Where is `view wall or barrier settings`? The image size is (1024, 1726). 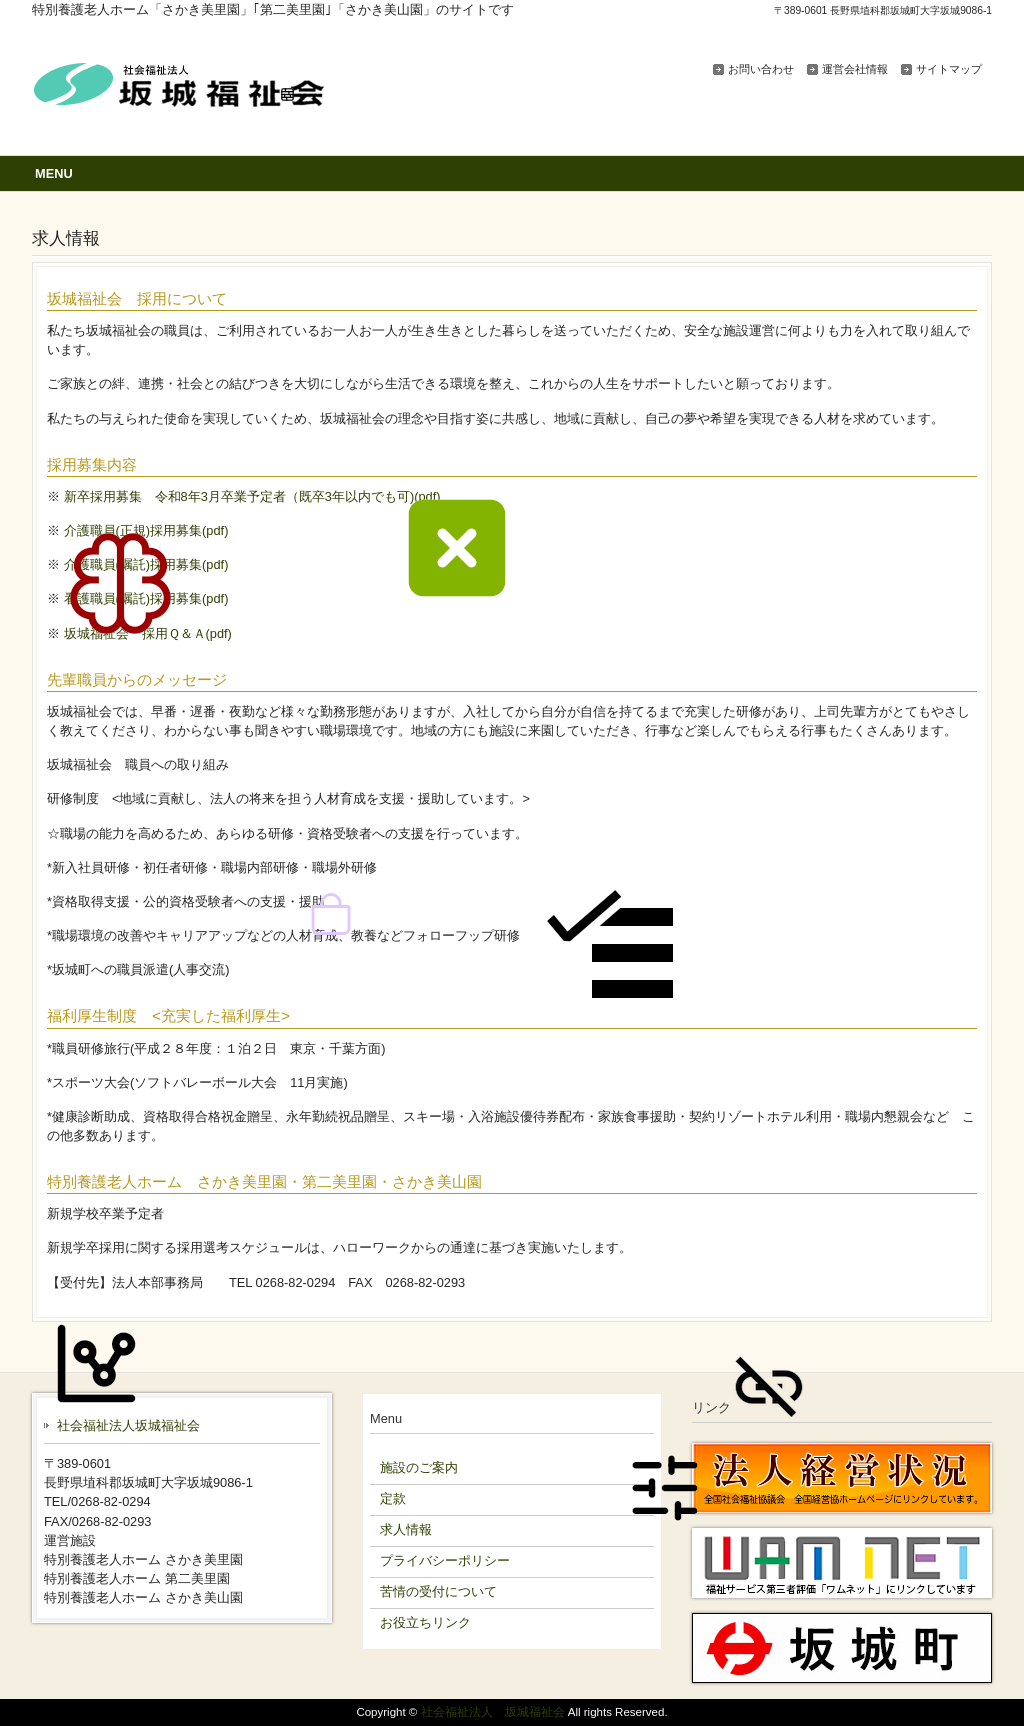
view wall or barrier settings is located at coordinates (287, 94).